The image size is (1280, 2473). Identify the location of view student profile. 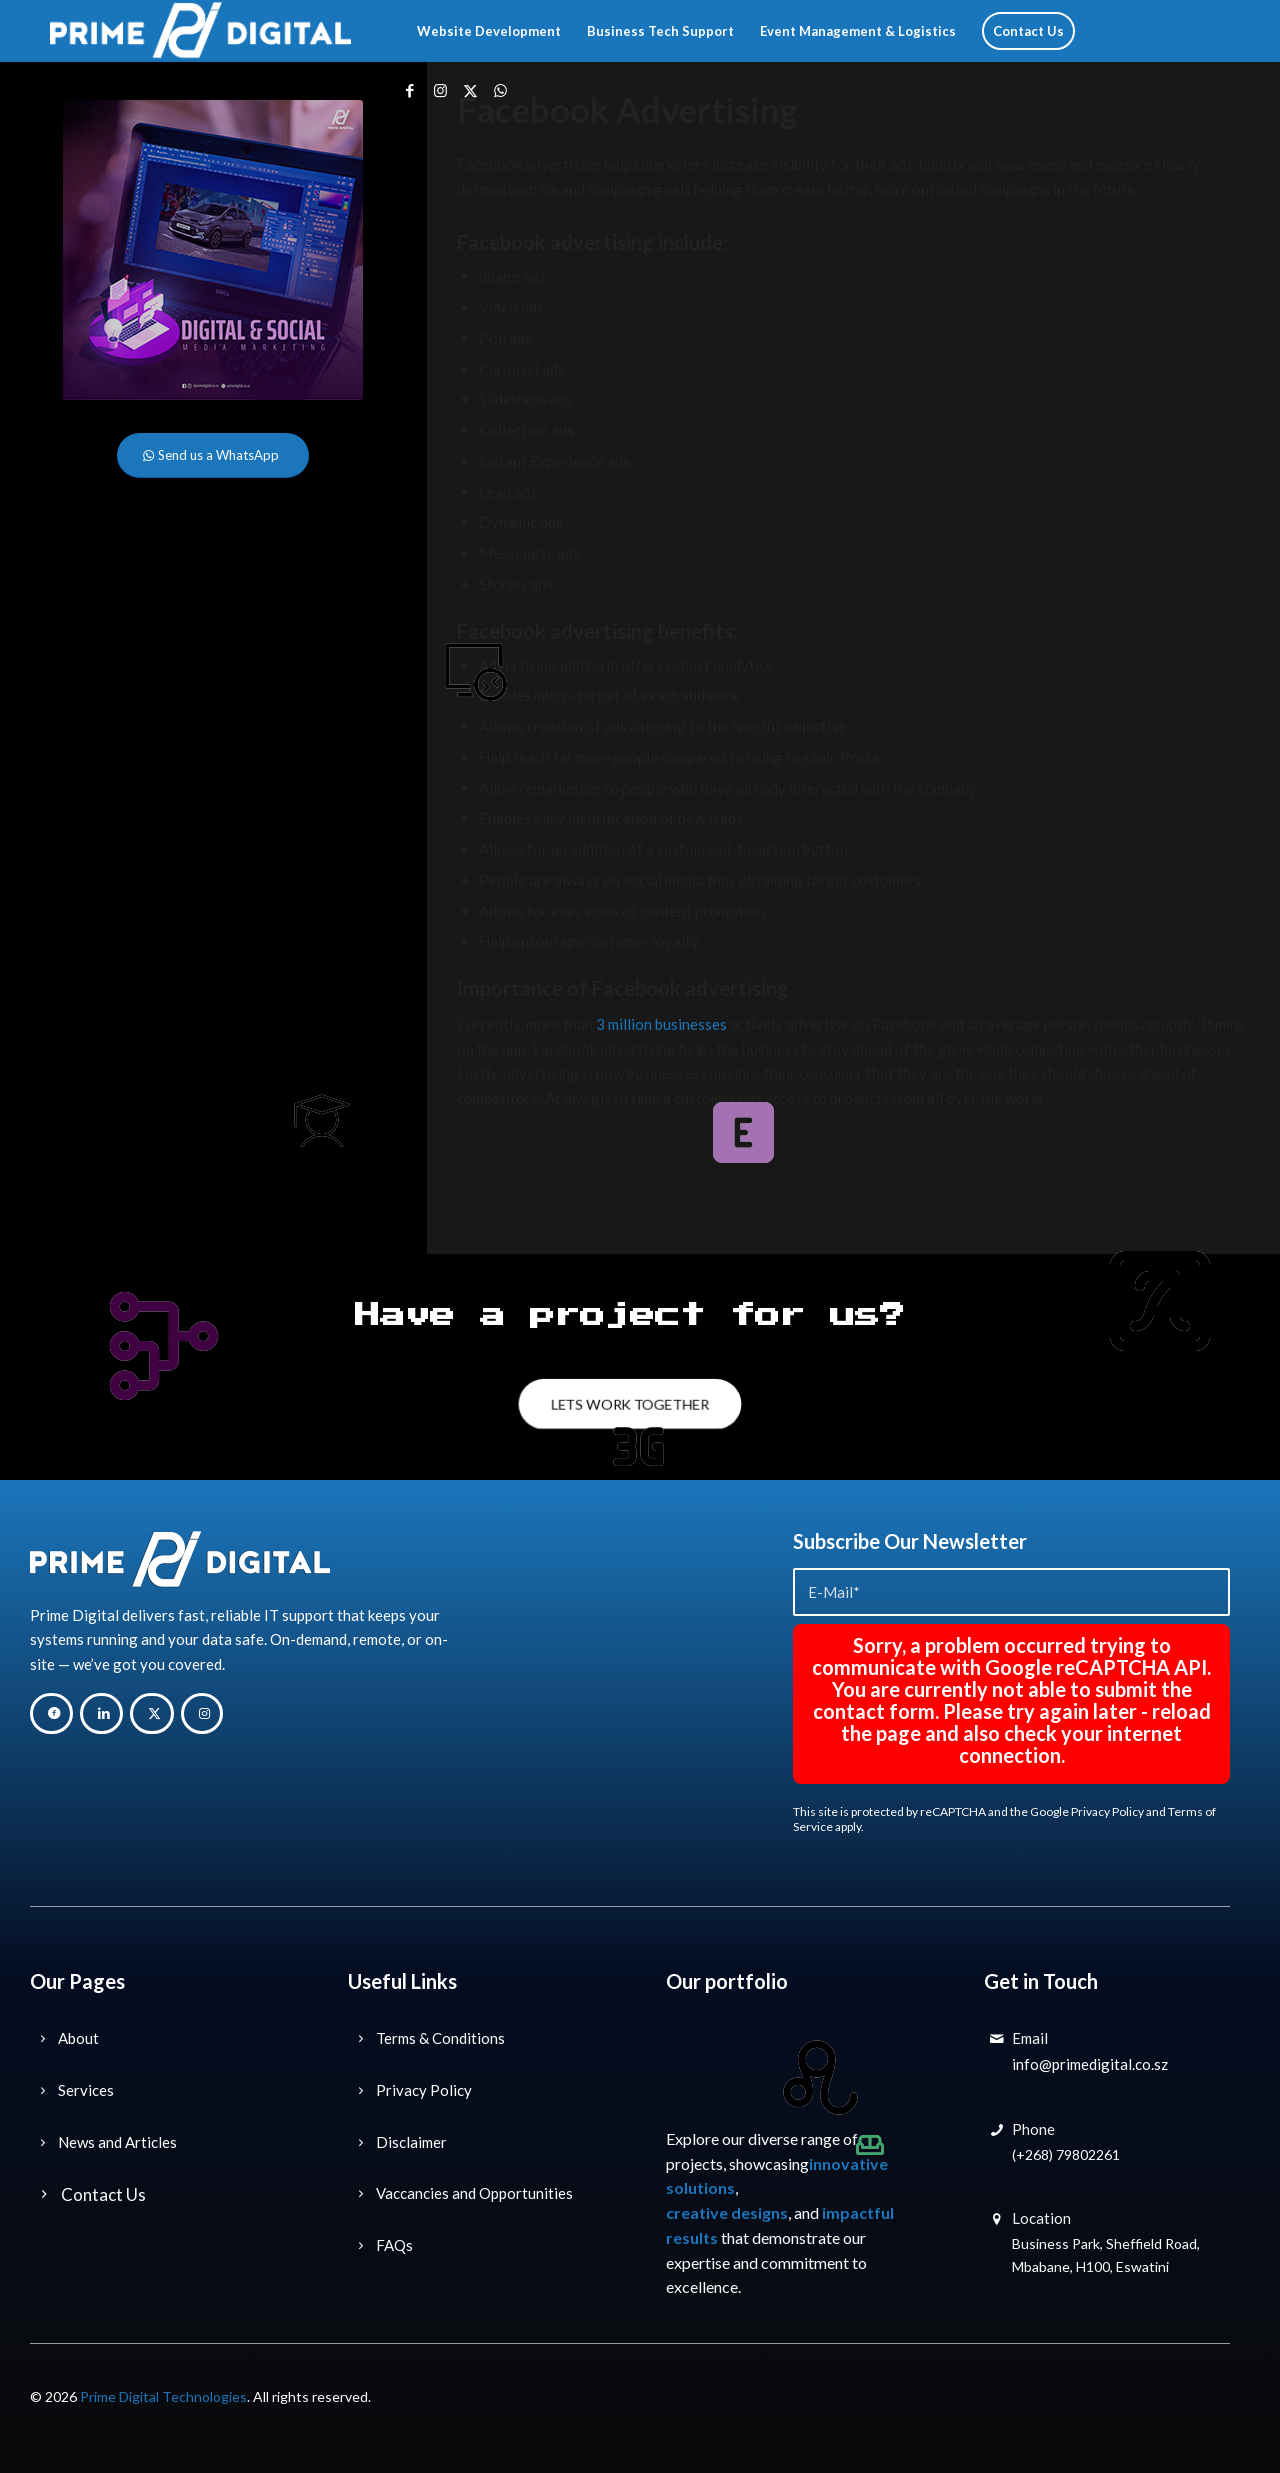
(322, 1122).